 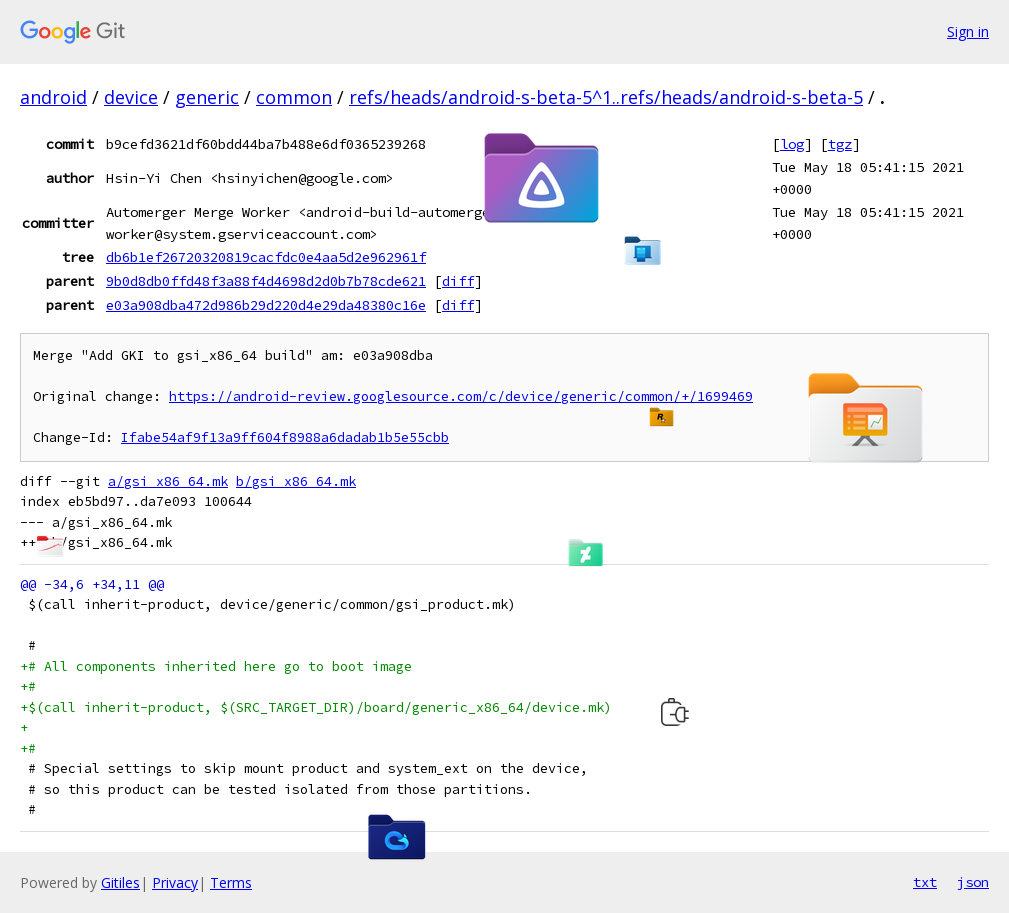 I want to click on open bitdefender security folder, so click(x=50, y=547).